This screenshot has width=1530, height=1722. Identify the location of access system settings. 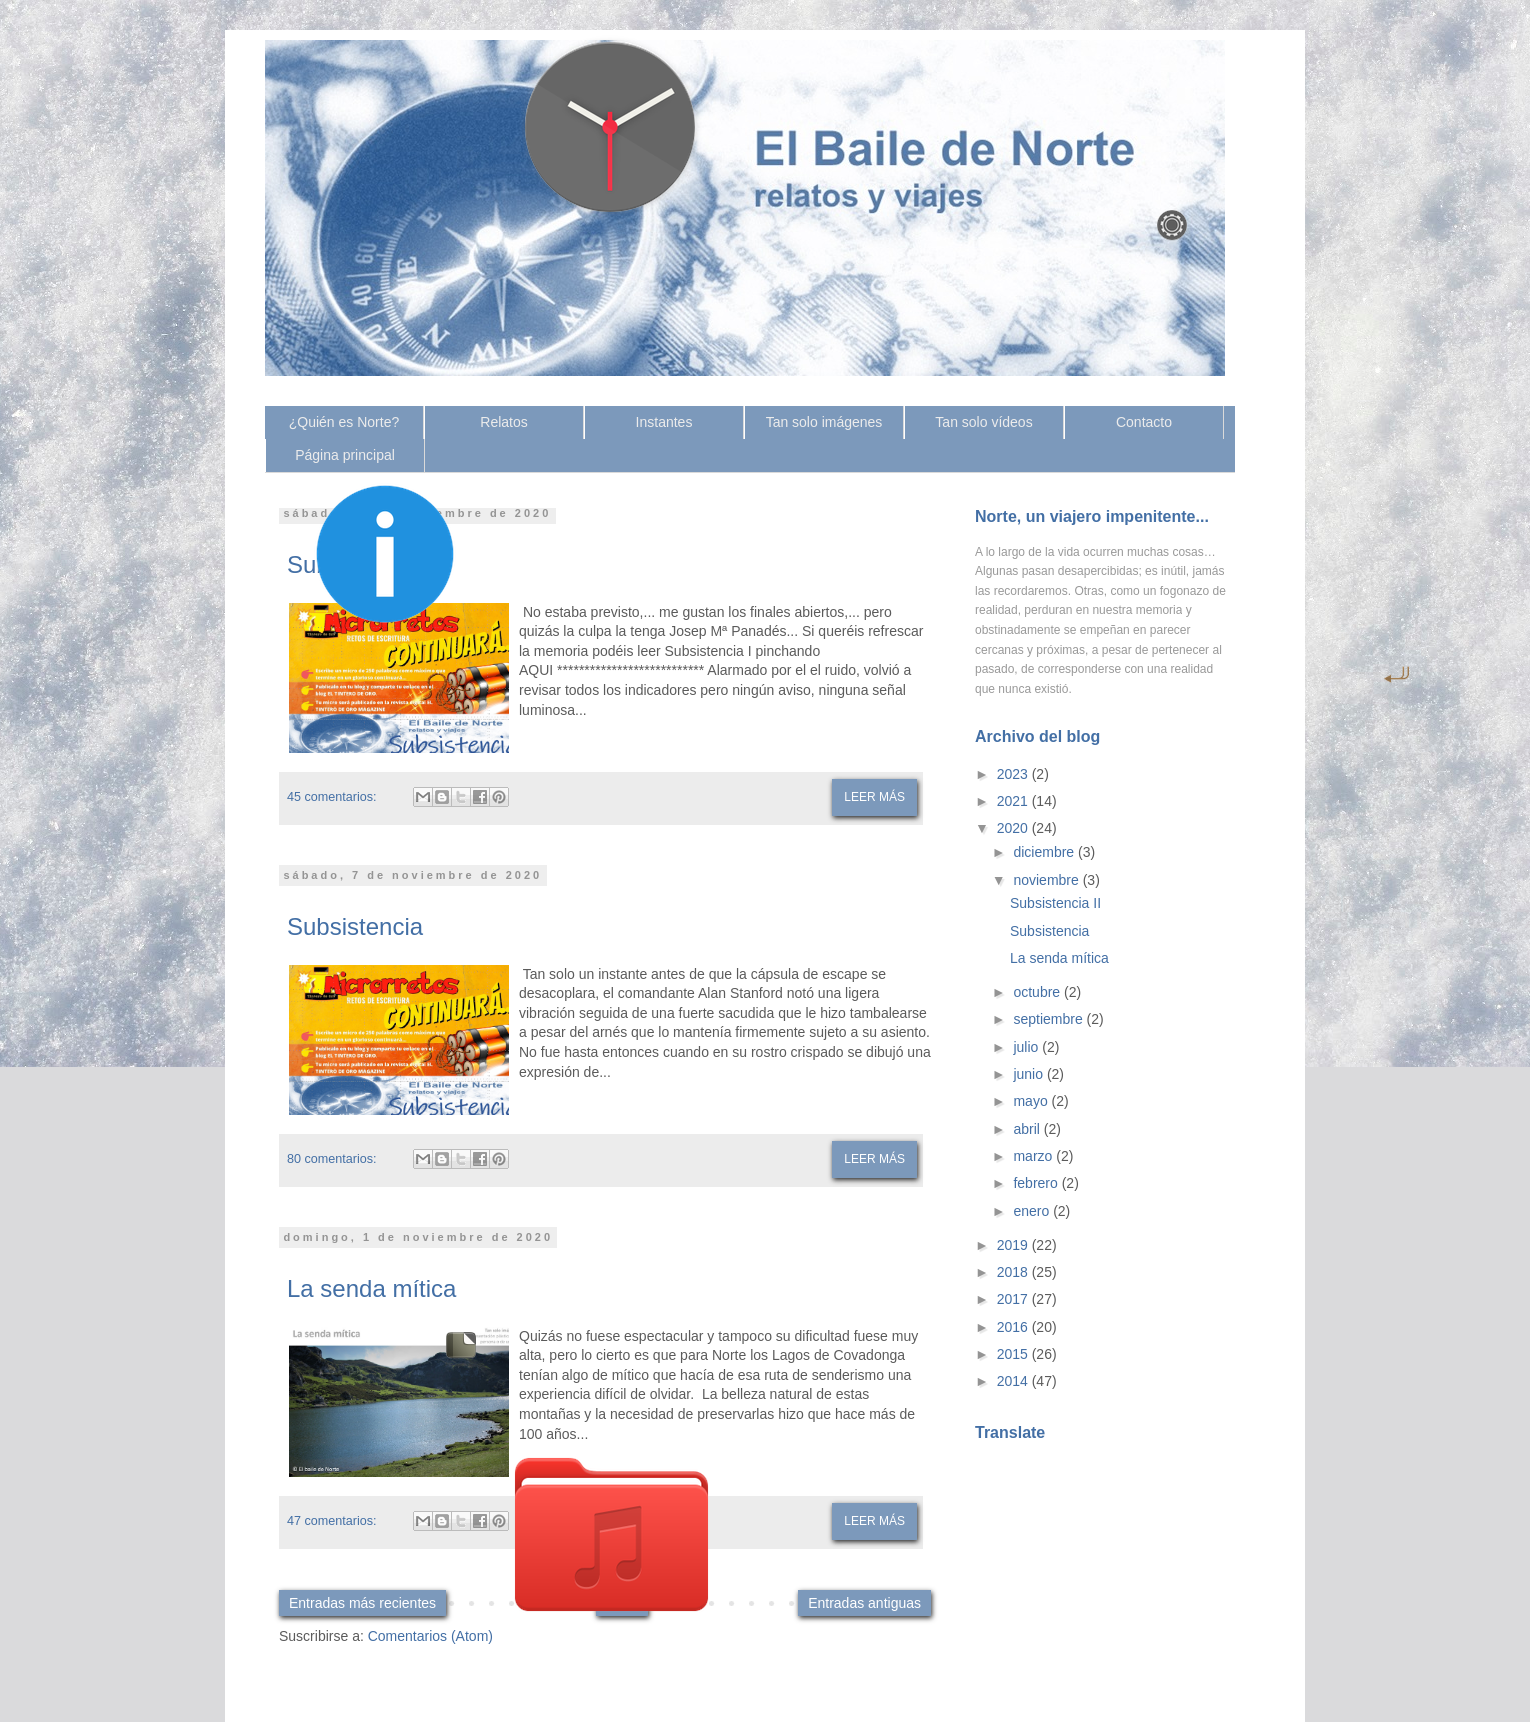
(1172, 225).